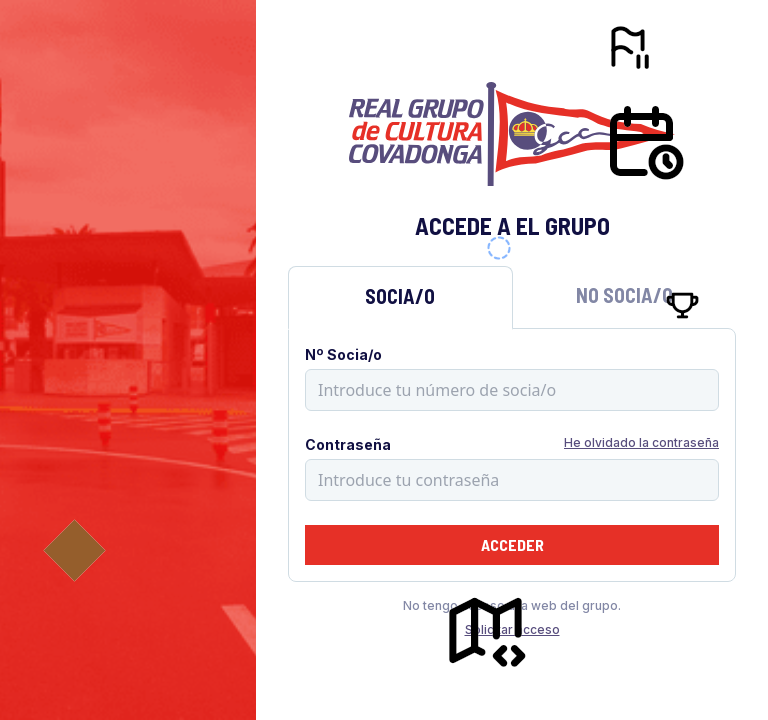  What do you see at coordinates (499, 248) in the screenshot?
I see `indicates loading or processing in progress` at bounding box center [499, 248].